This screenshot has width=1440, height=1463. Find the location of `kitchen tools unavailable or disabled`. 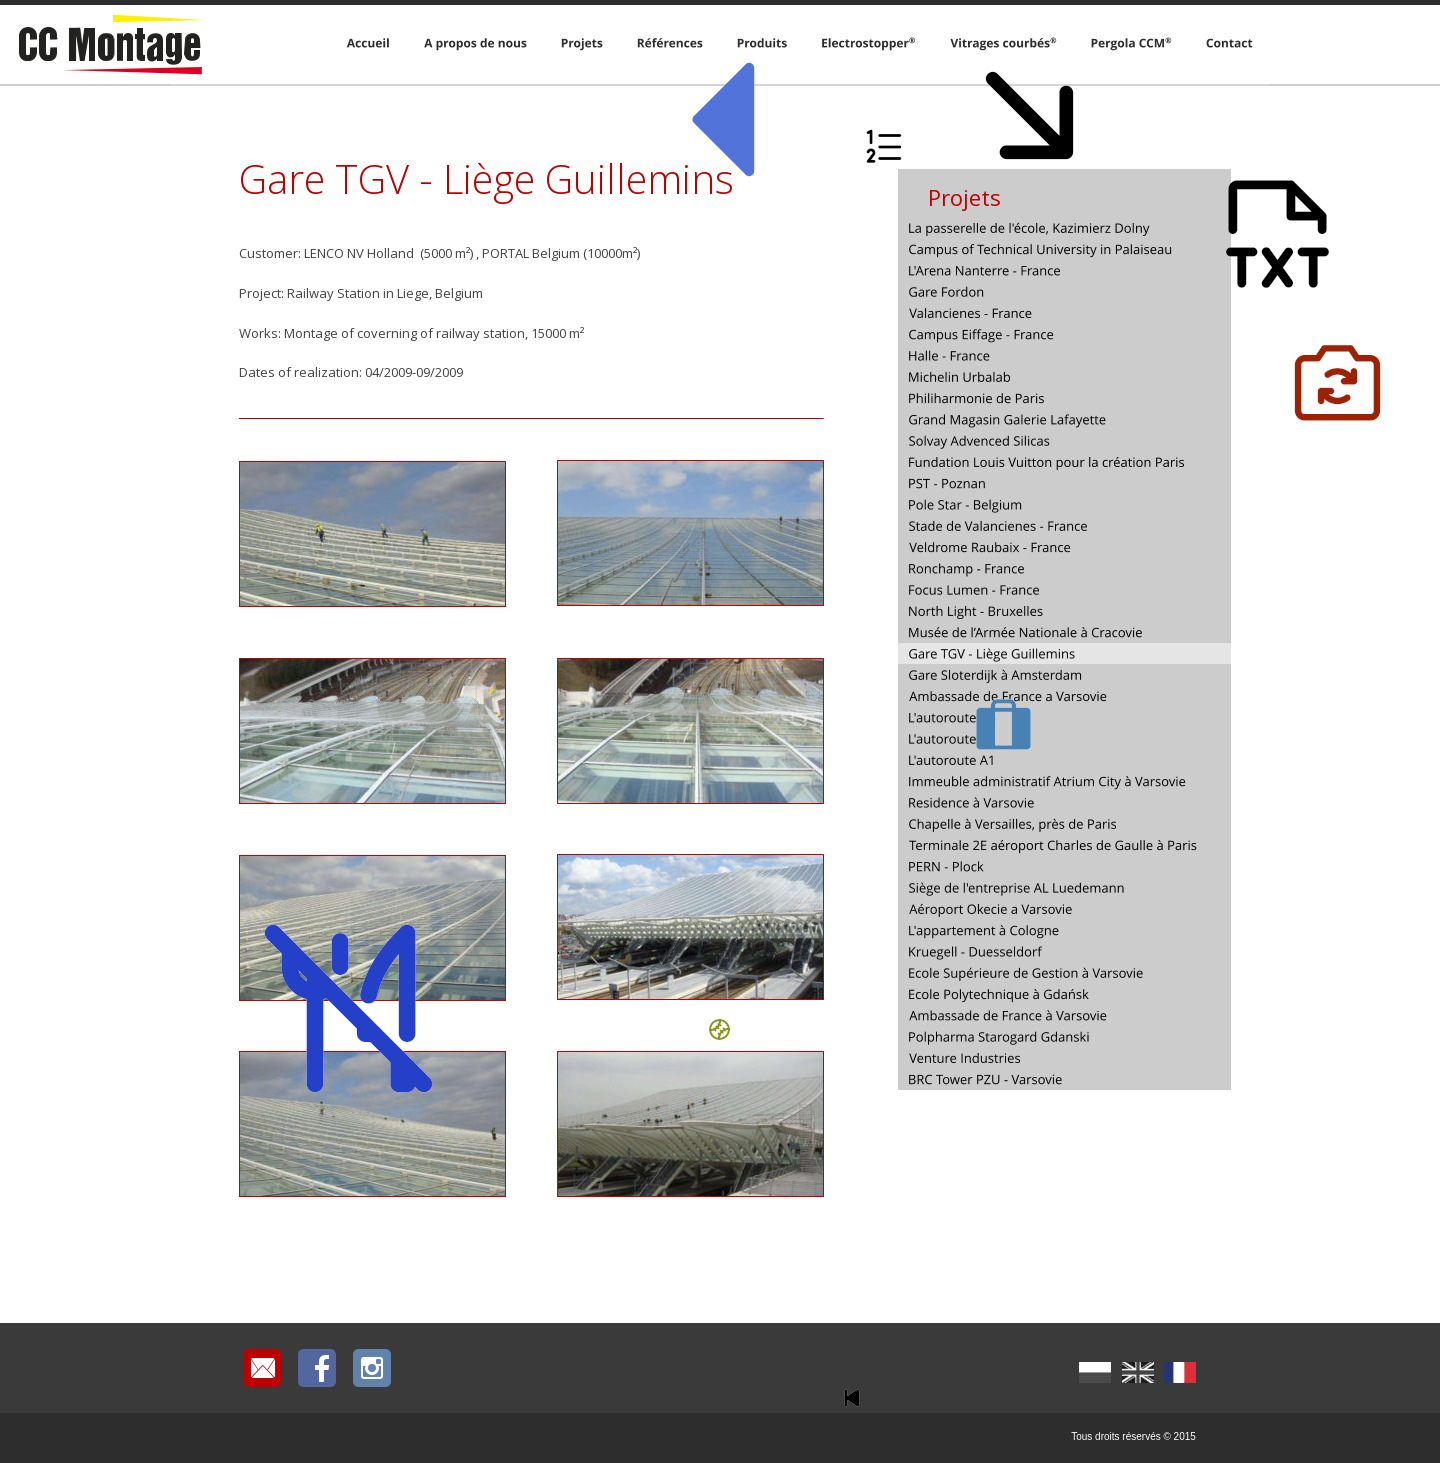

kitchen tools unavailable or disabled is located at coordinates (348, 1008).